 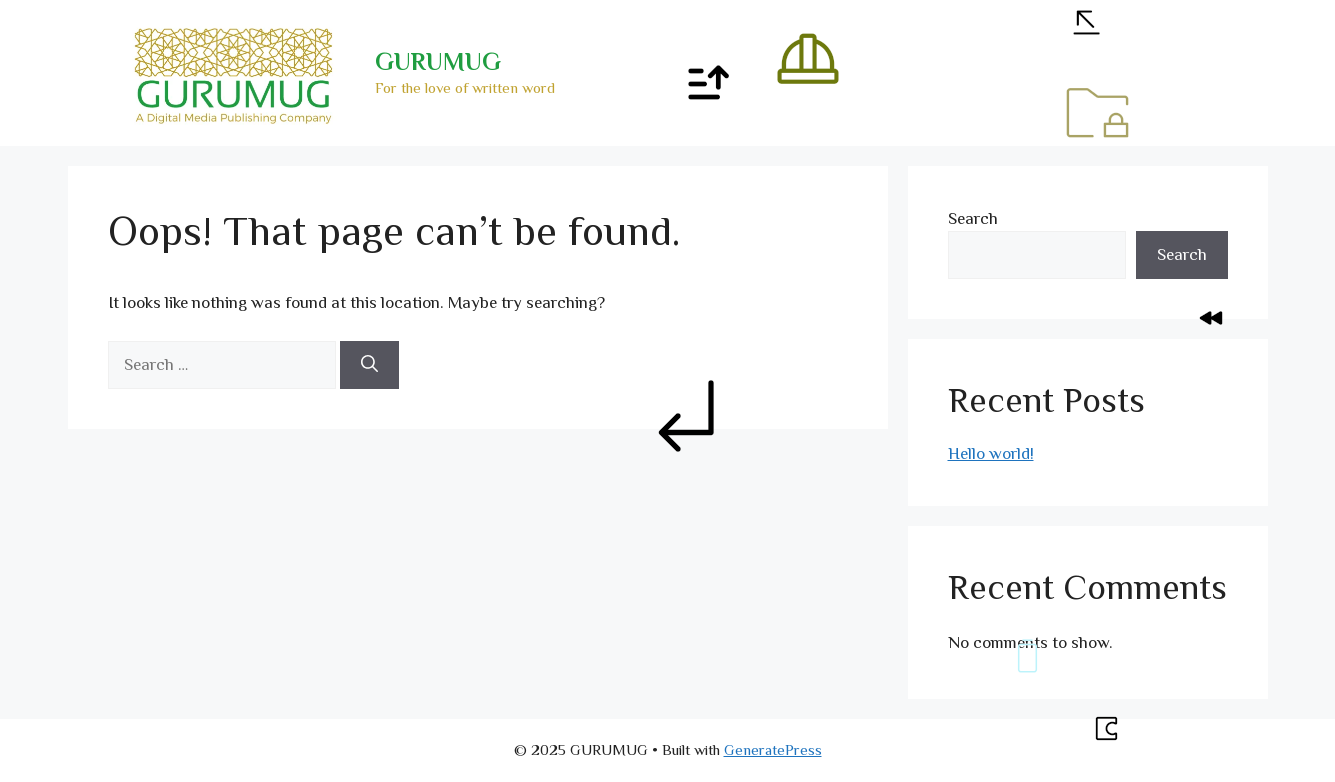 I want to click on move to top-left corner, so click(x=1085, y=22).